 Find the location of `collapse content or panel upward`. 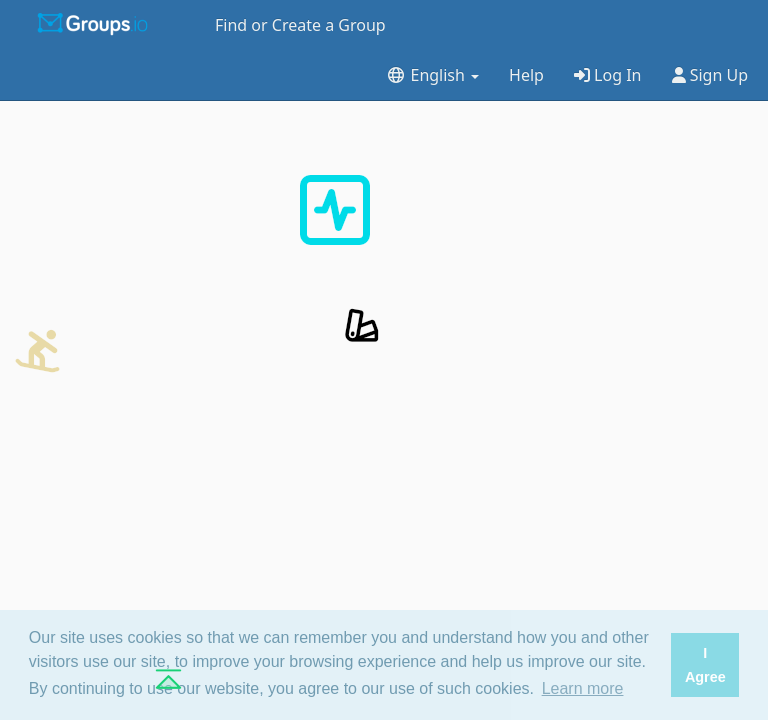

collapse content or panel upward is located at coordinates (168, 678).